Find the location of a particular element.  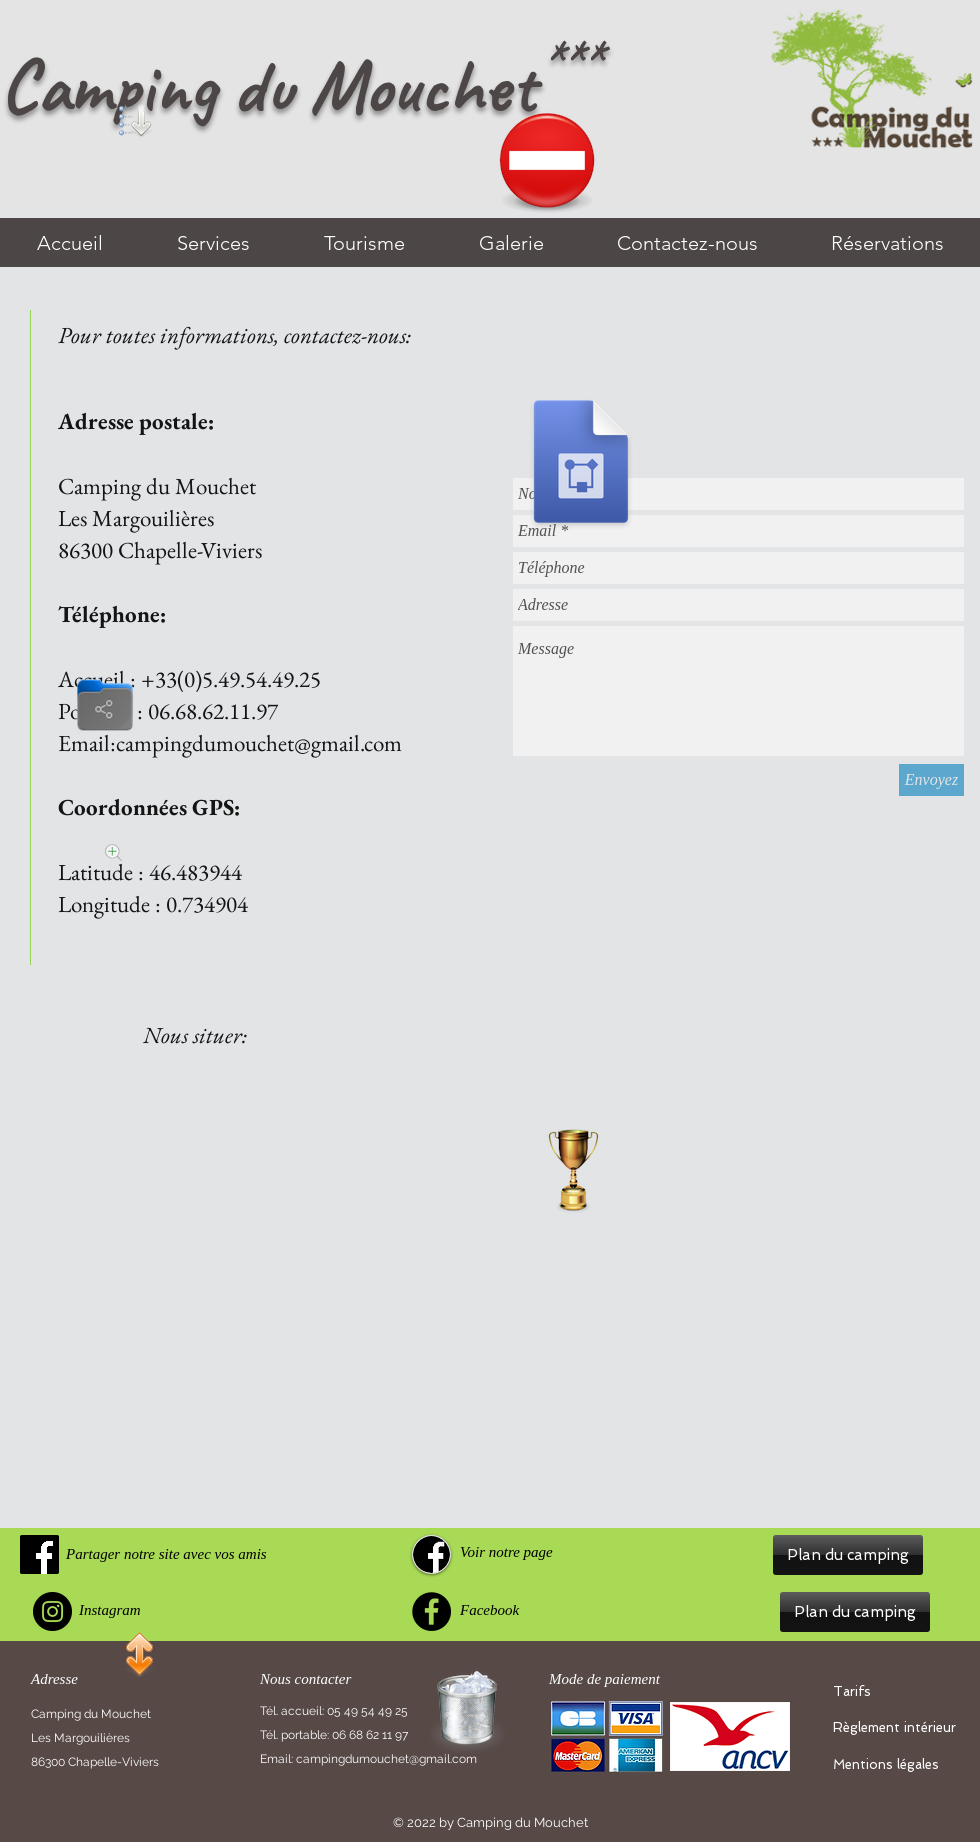

indicates an error or critical issue has occurred is located at coordinates (548, 161).